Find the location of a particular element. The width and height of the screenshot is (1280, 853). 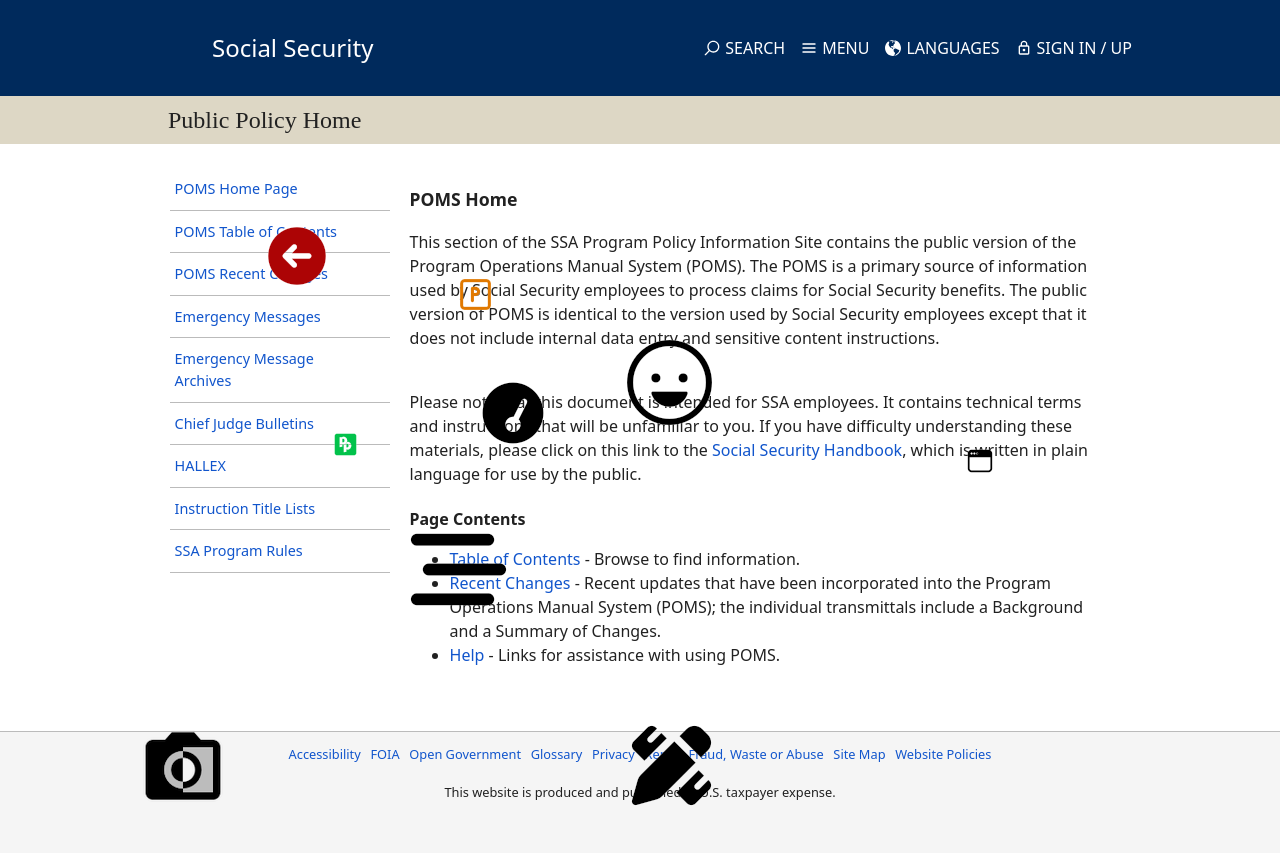

access live stream or feed is located at coordinates (458, 569).